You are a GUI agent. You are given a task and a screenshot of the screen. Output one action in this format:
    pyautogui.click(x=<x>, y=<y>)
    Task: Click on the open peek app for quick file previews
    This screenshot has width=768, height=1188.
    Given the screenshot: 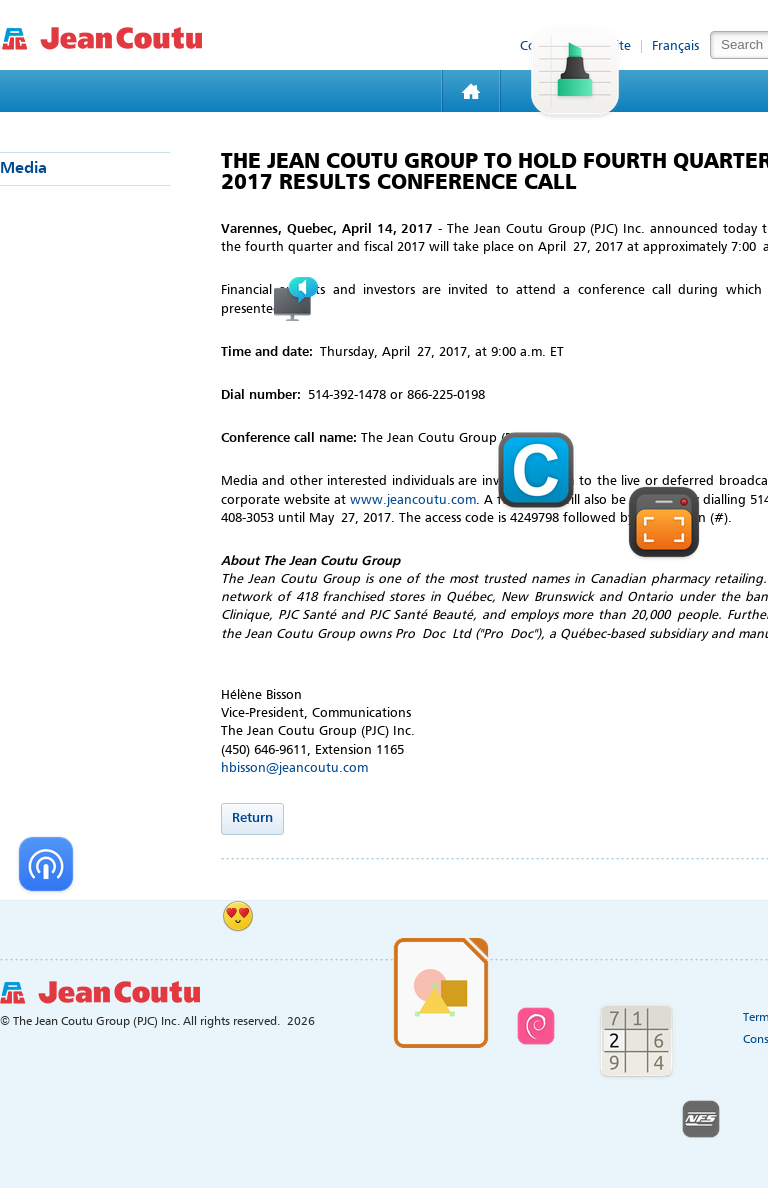 What is the action you would take?
    pyautogui.click(x=664, y=522)
    